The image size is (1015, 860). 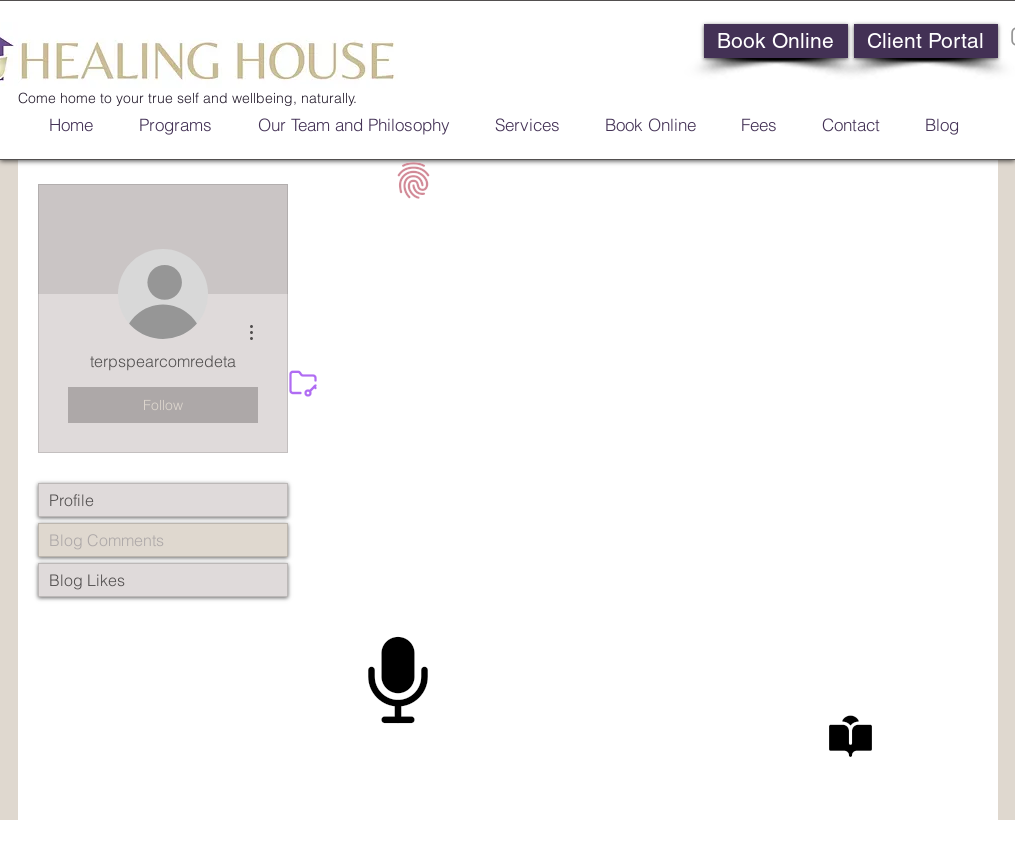 What do you see at coordinates (398, 680) in the screenshot?
I see `tap to start voice input` at bounding box center [398, 680].